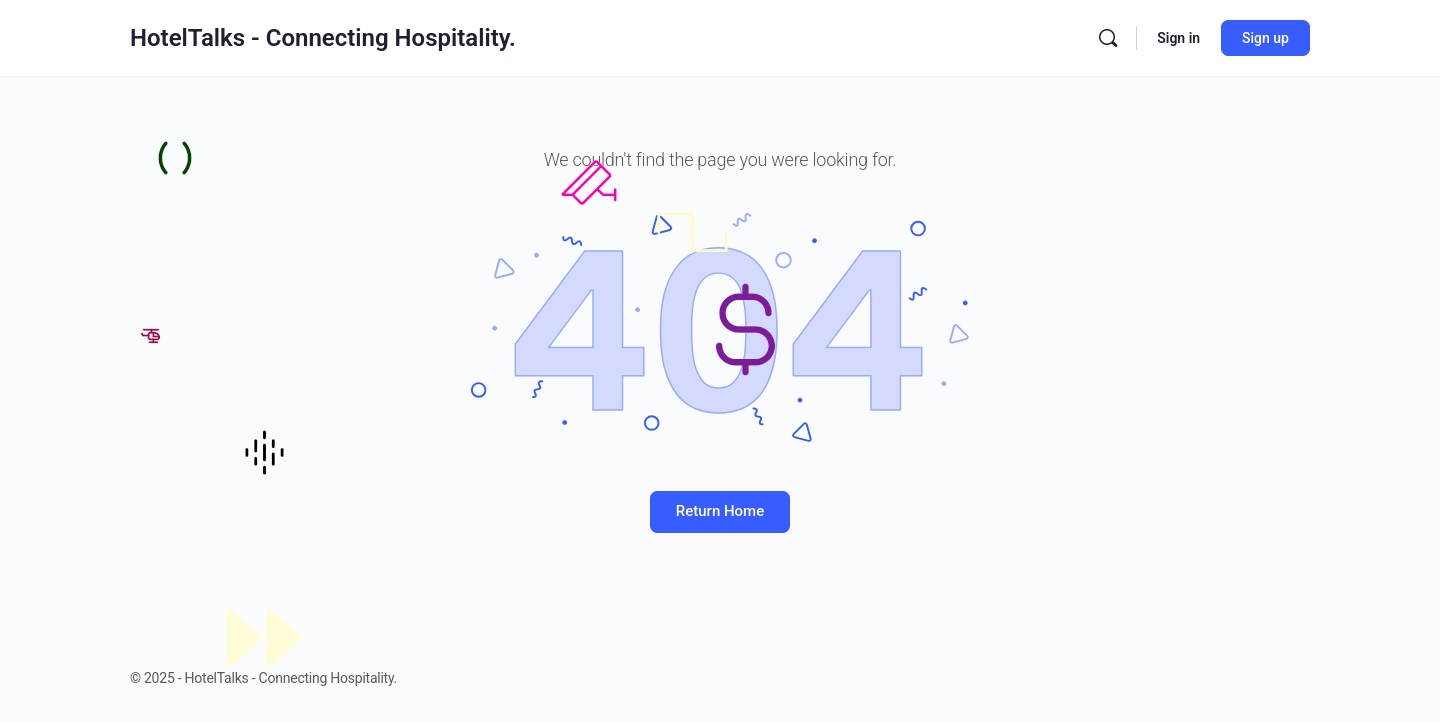  I want to click on view pricing or payment options, so click(745, 329).